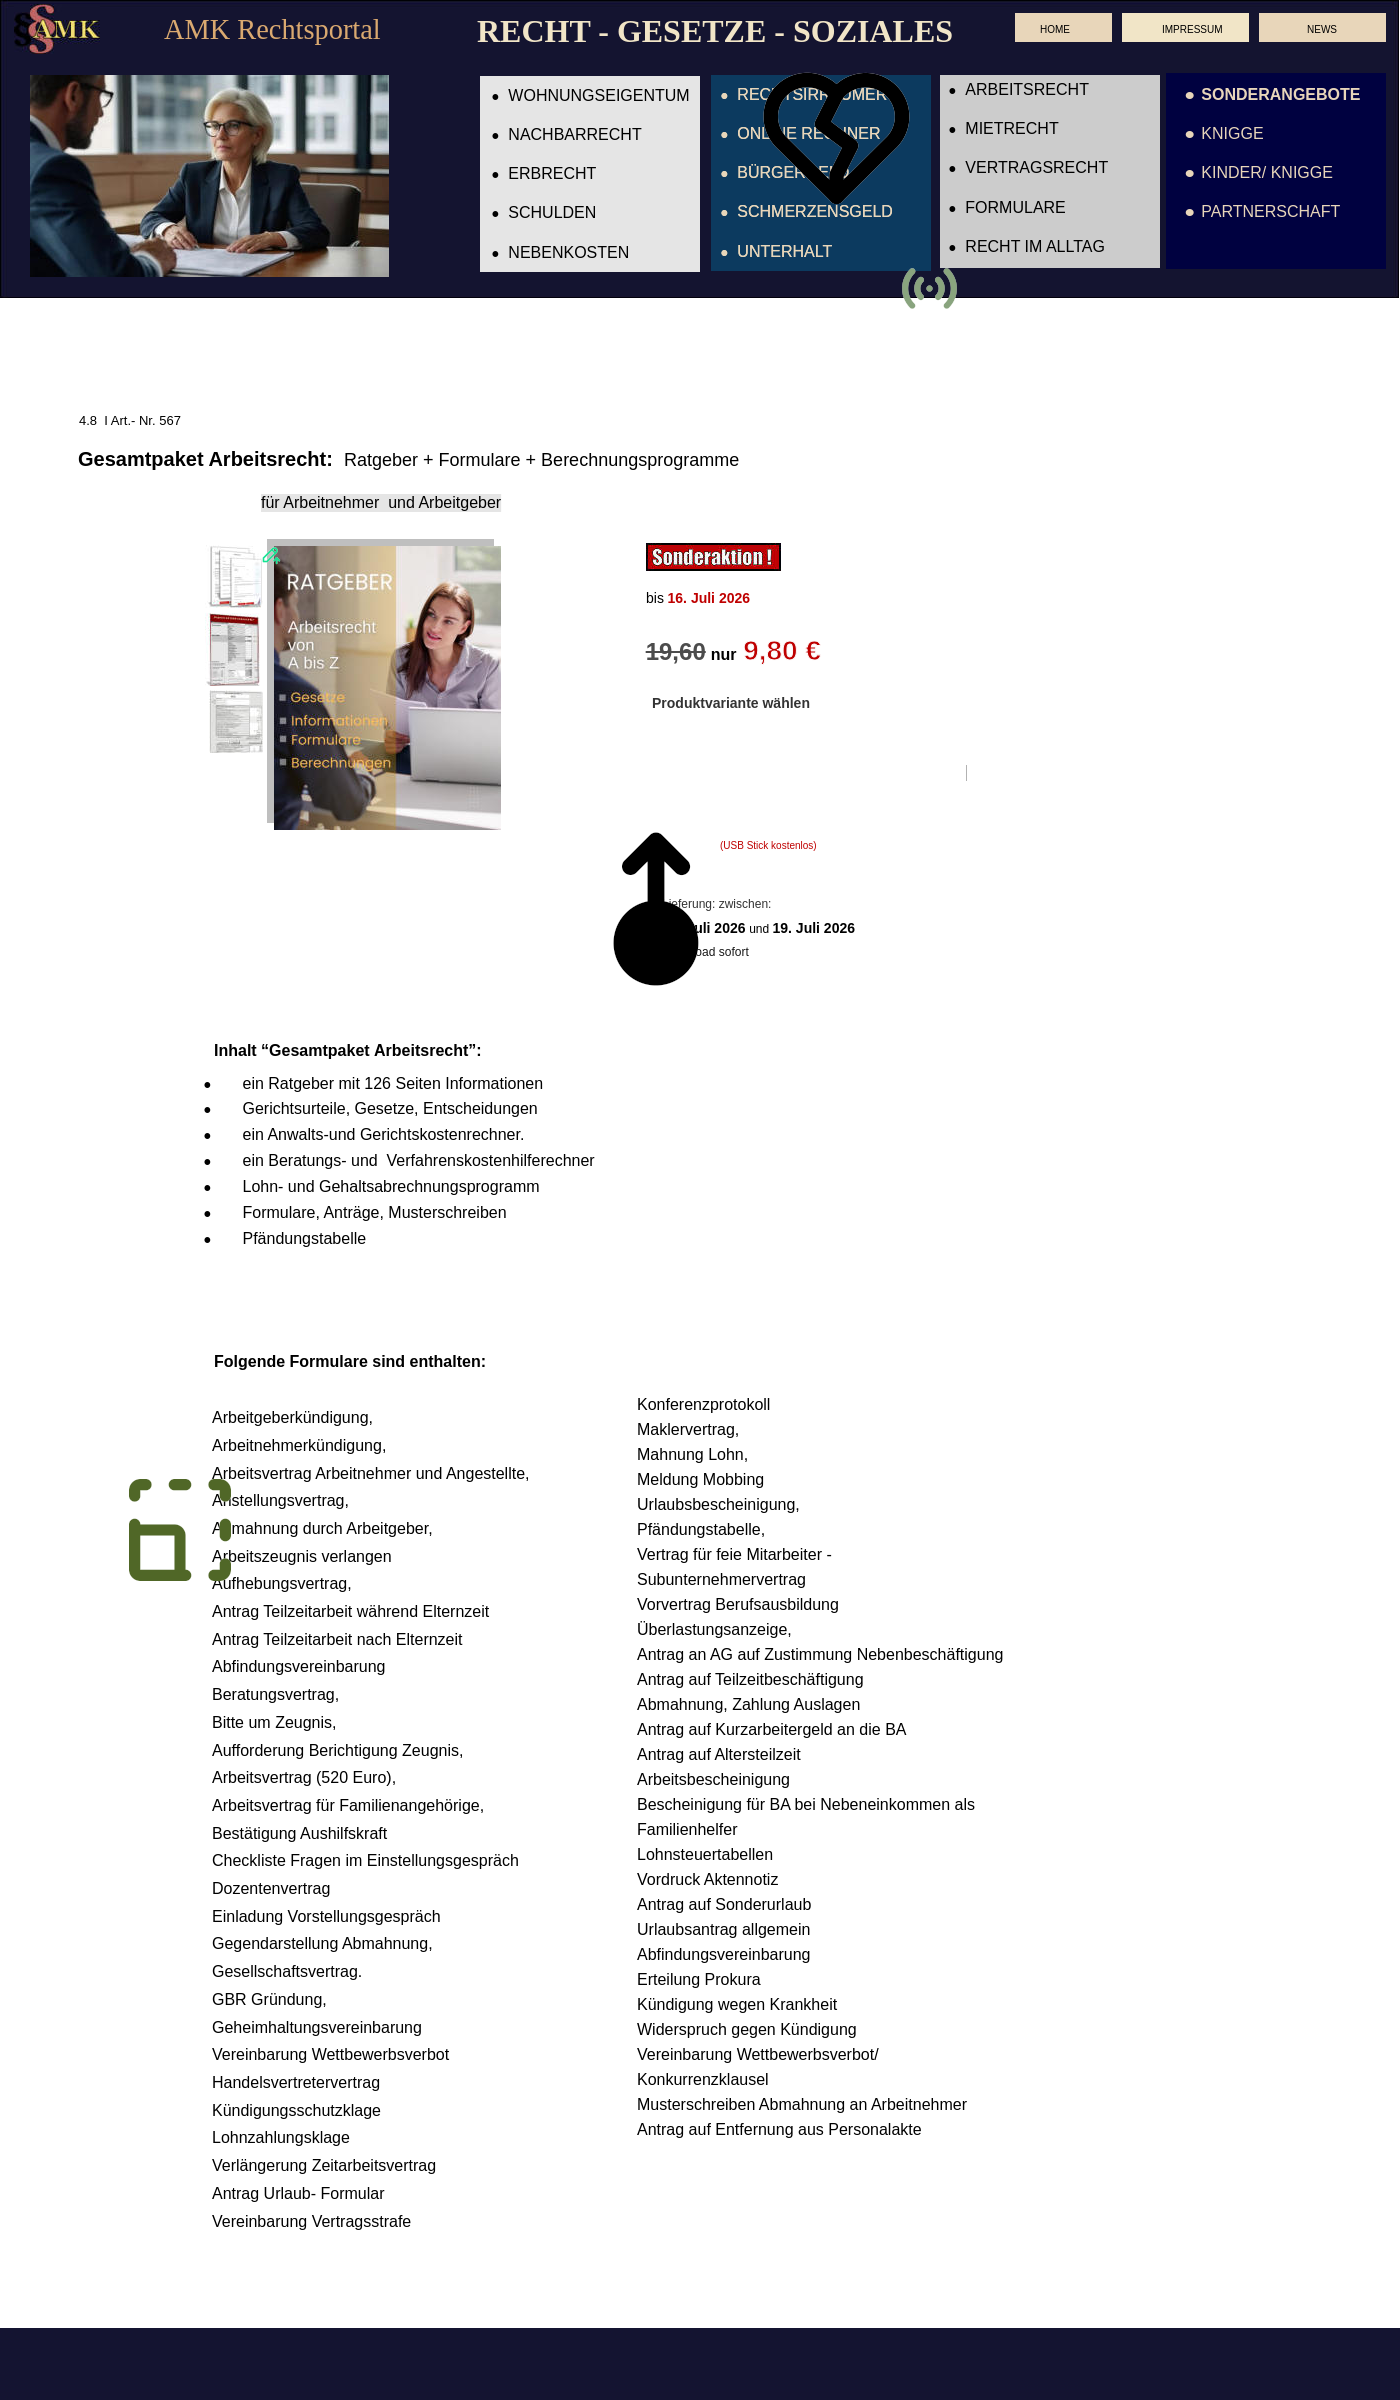 The height and width of the screenshot is (2400, 1400). I want to click on resize an element or window, so click(180, 1530).